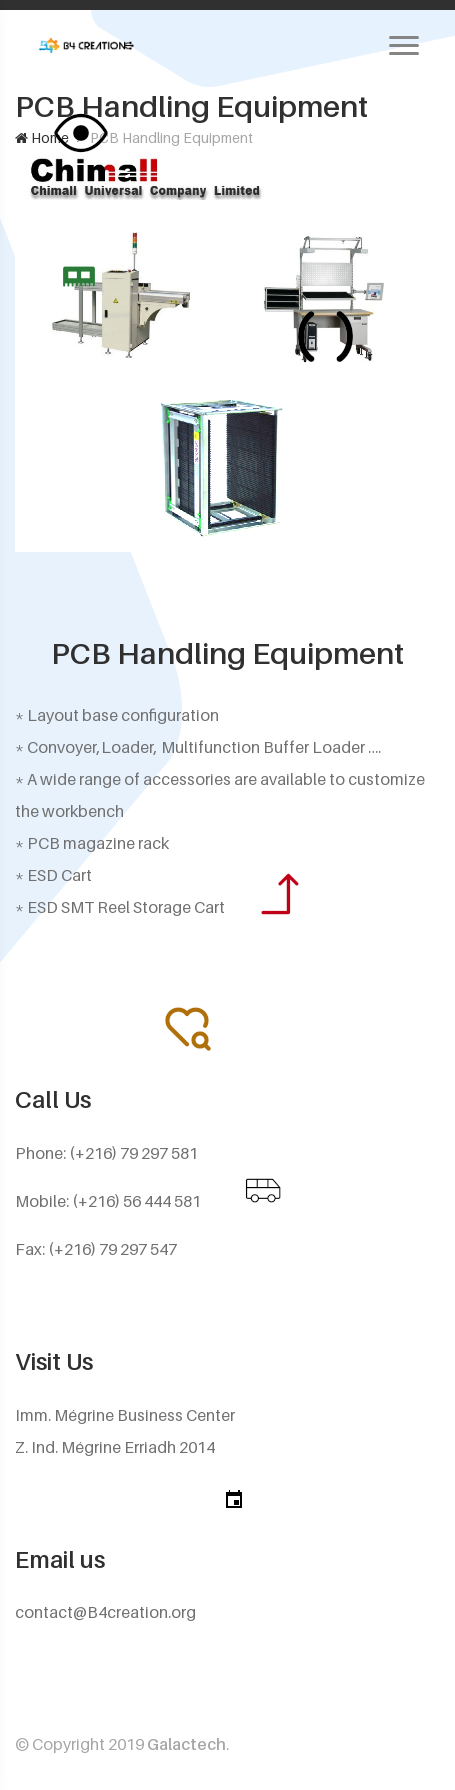 The height and width of the screenshot is (1790, 455). I want to click on view device memory or RAM usage, so click(79, 276).